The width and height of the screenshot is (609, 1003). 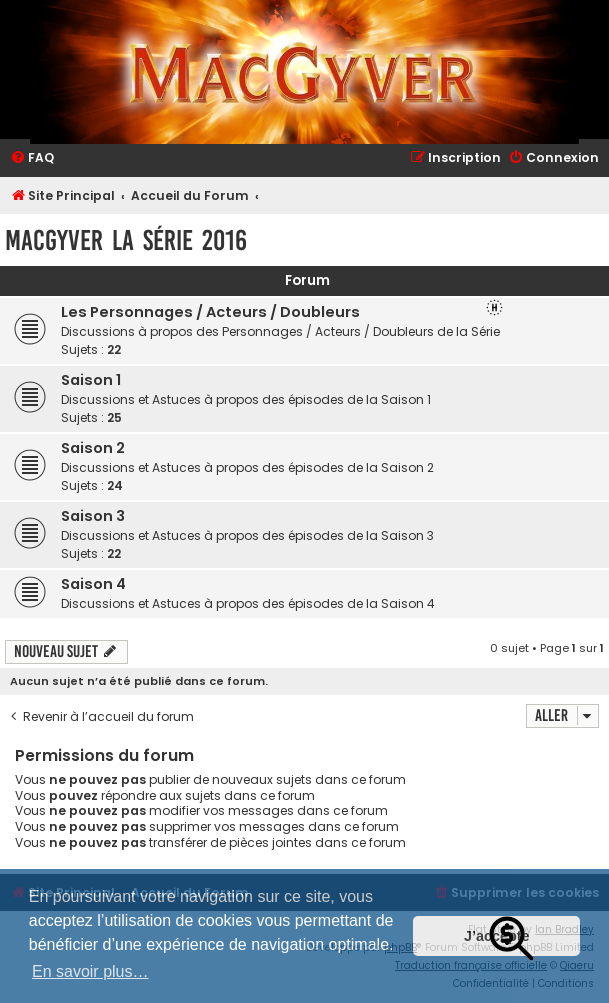 What do you see at coordinates (494, 307) in the screenshot?
I see `indicates a pending or in-progress hospital/health service` at bounding box center [494, 307].